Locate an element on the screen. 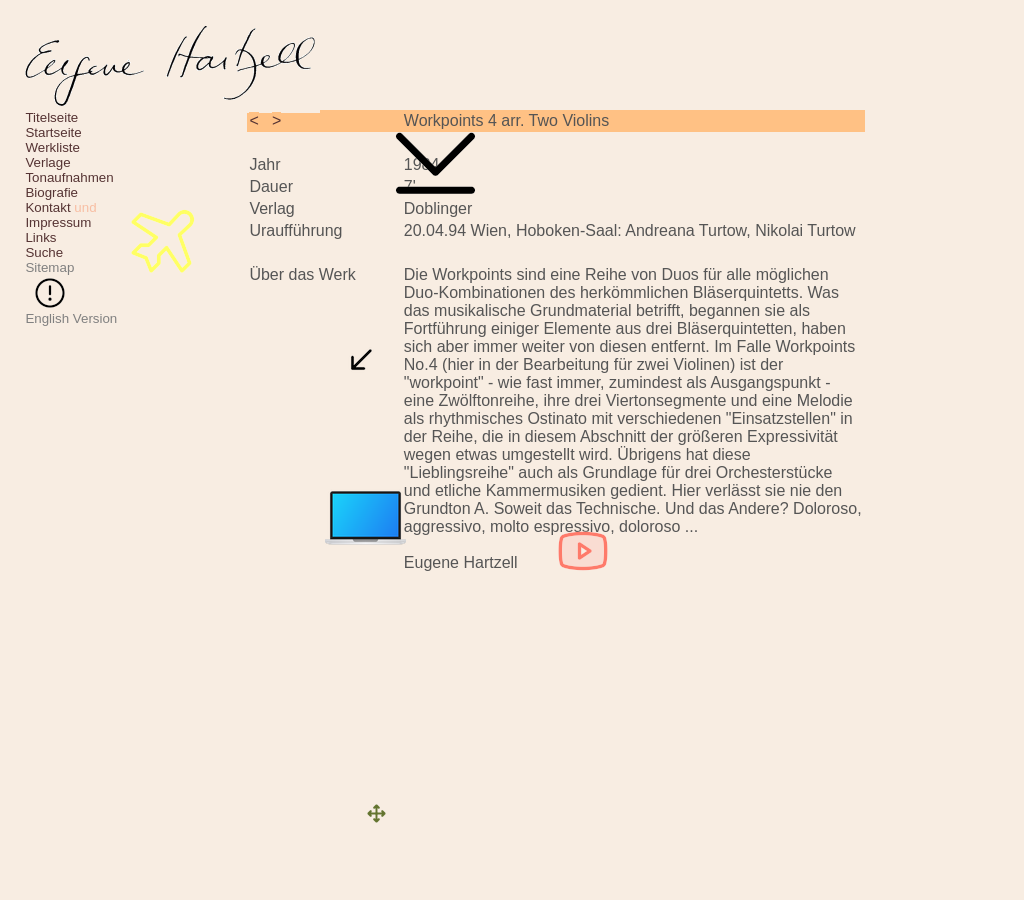 This screenshot has width=1024, height=900. laptop or portable computer device is located at coordinates (365, 516).